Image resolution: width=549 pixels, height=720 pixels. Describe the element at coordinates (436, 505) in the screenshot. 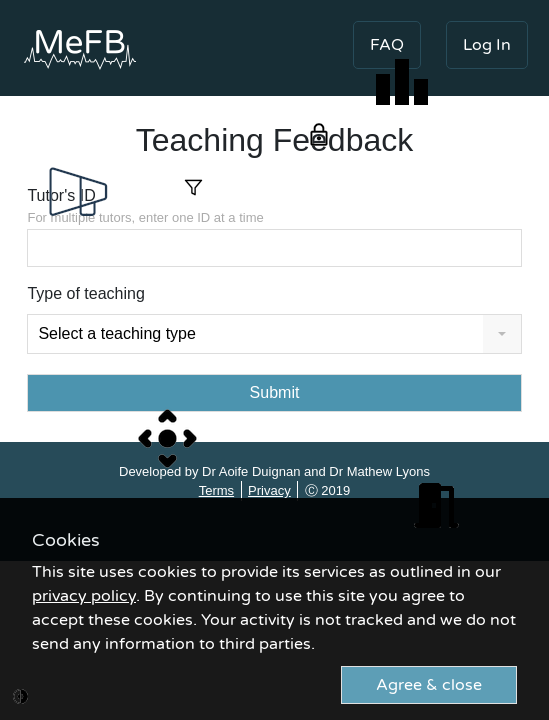

I see `enter or access a meeting room` at that location.